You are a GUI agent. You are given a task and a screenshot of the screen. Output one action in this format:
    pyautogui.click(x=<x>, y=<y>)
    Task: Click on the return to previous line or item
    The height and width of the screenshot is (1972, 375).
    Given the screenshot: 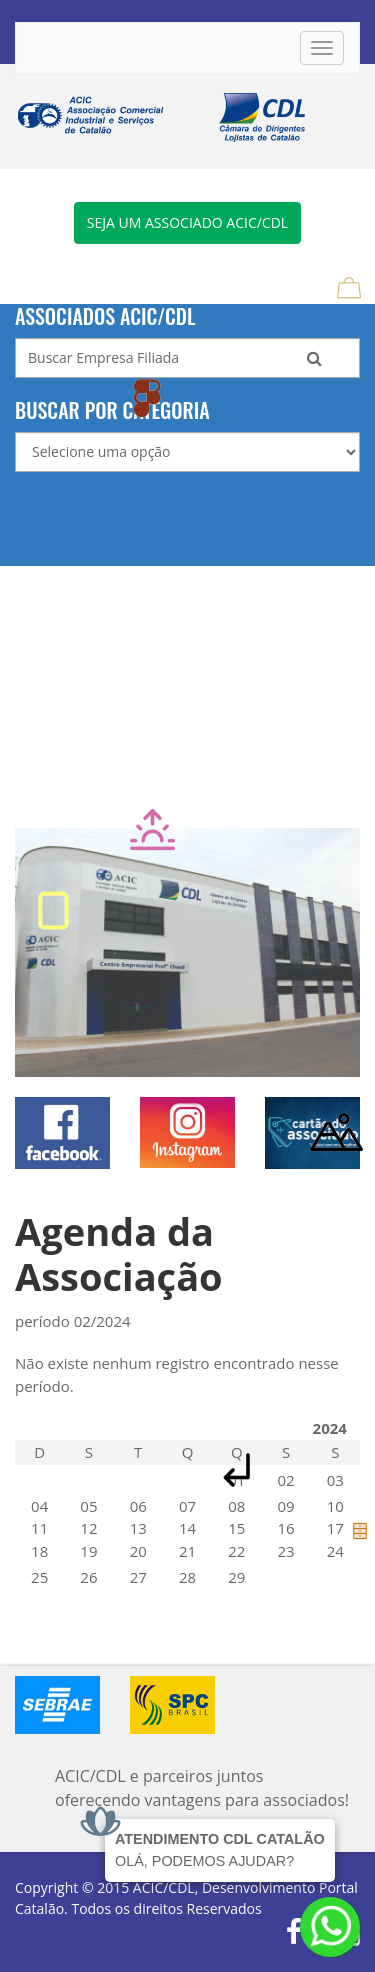 What is the action you would take?
    pyautogui.click(x=238, y=1470)
    